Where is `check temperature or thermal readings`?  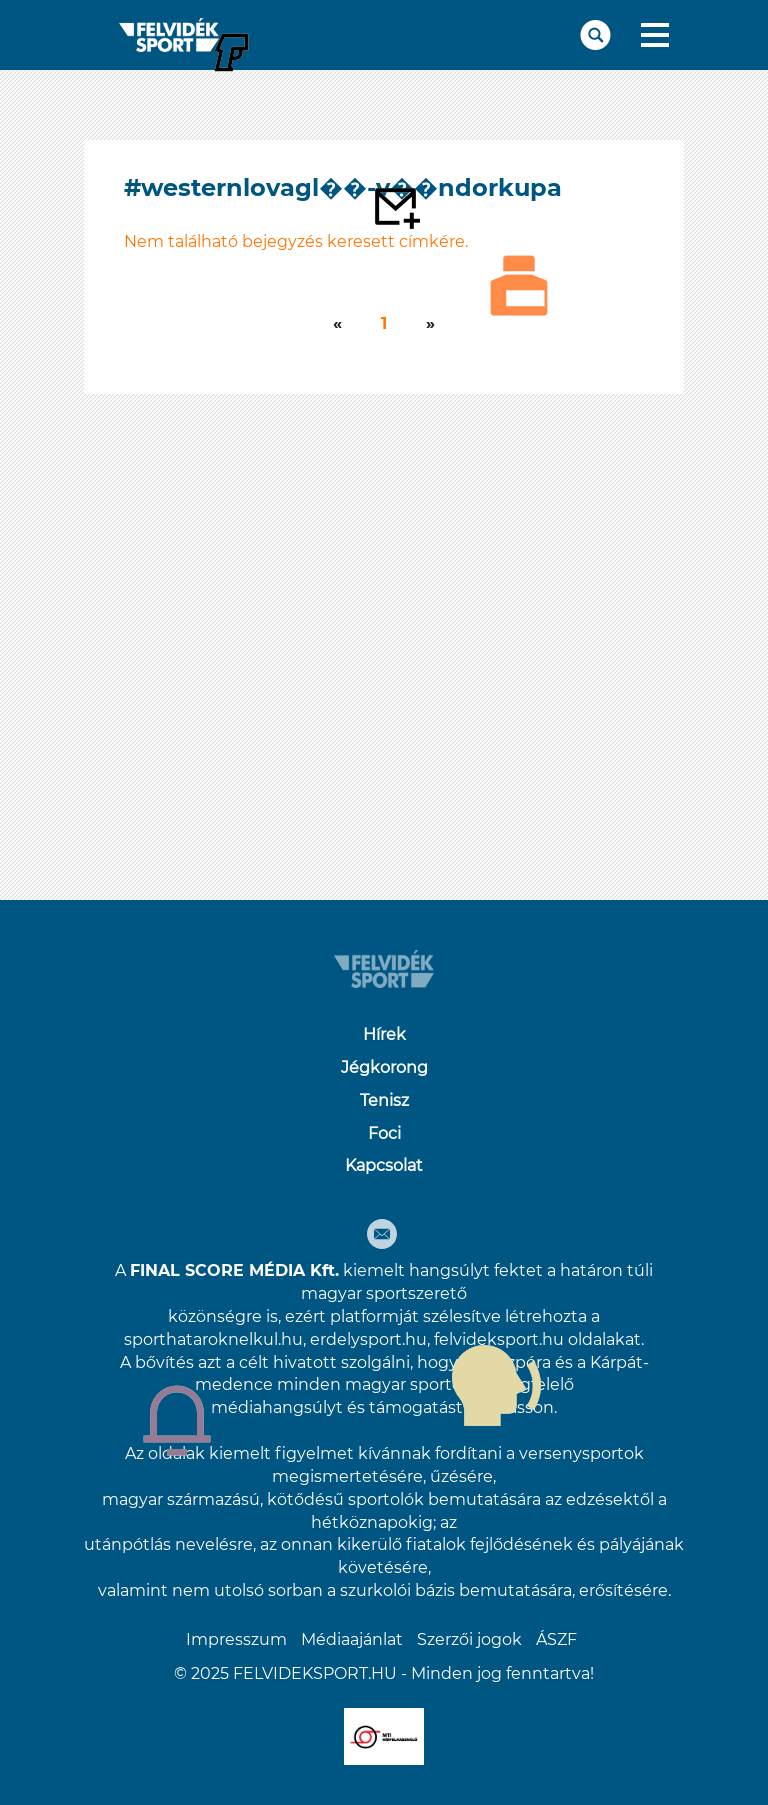
check temperature or thermal readings is located at coordinates (231, 52).